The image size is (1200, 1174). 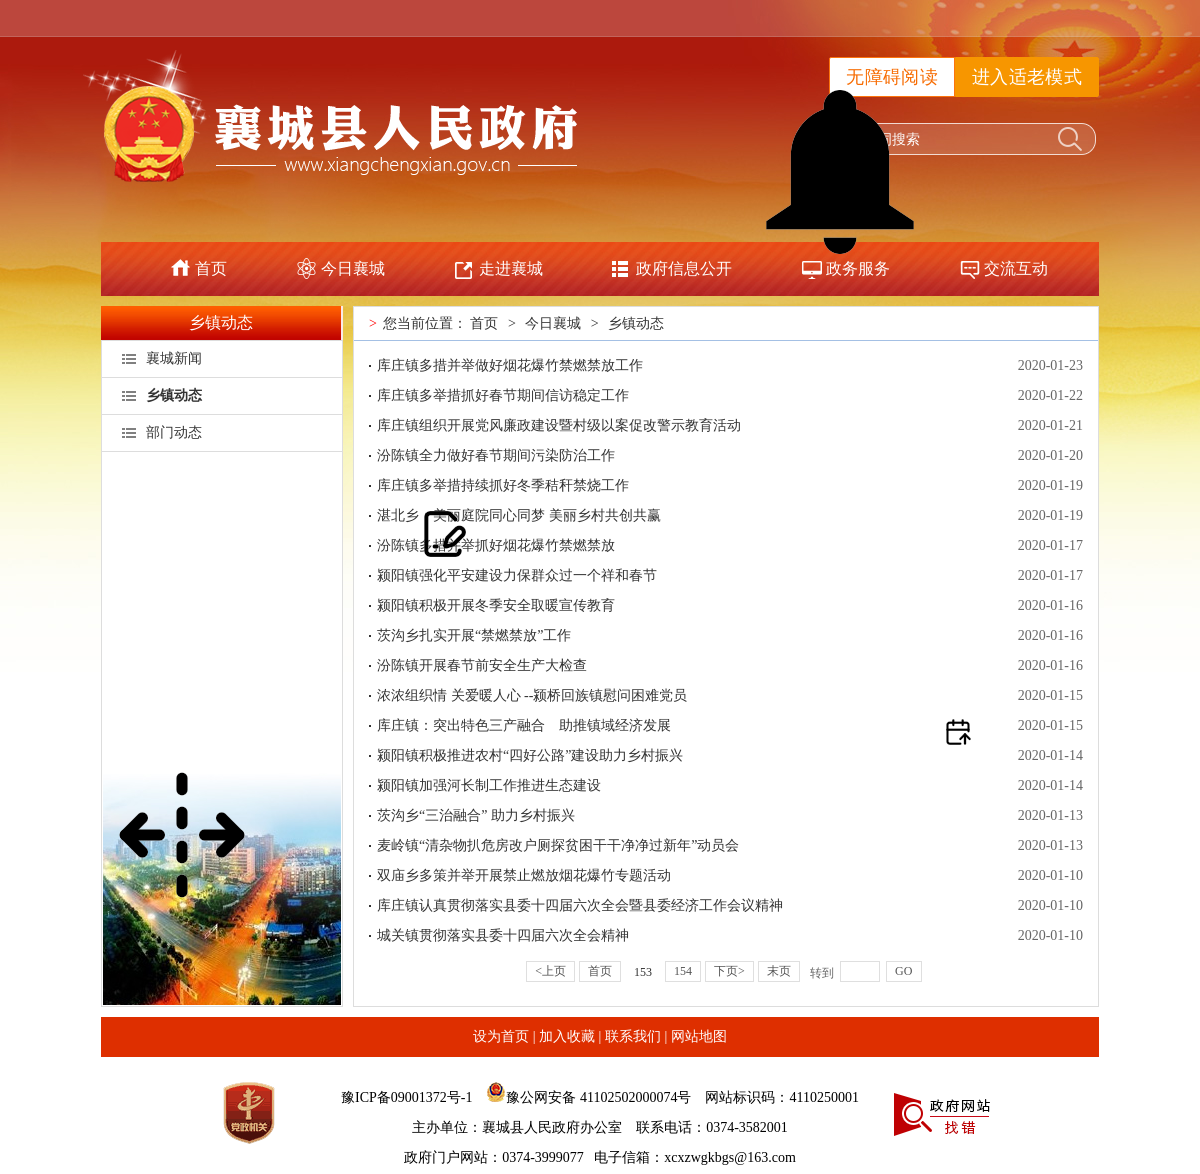 I want to click on view notifications, so click(x=840, y=172).